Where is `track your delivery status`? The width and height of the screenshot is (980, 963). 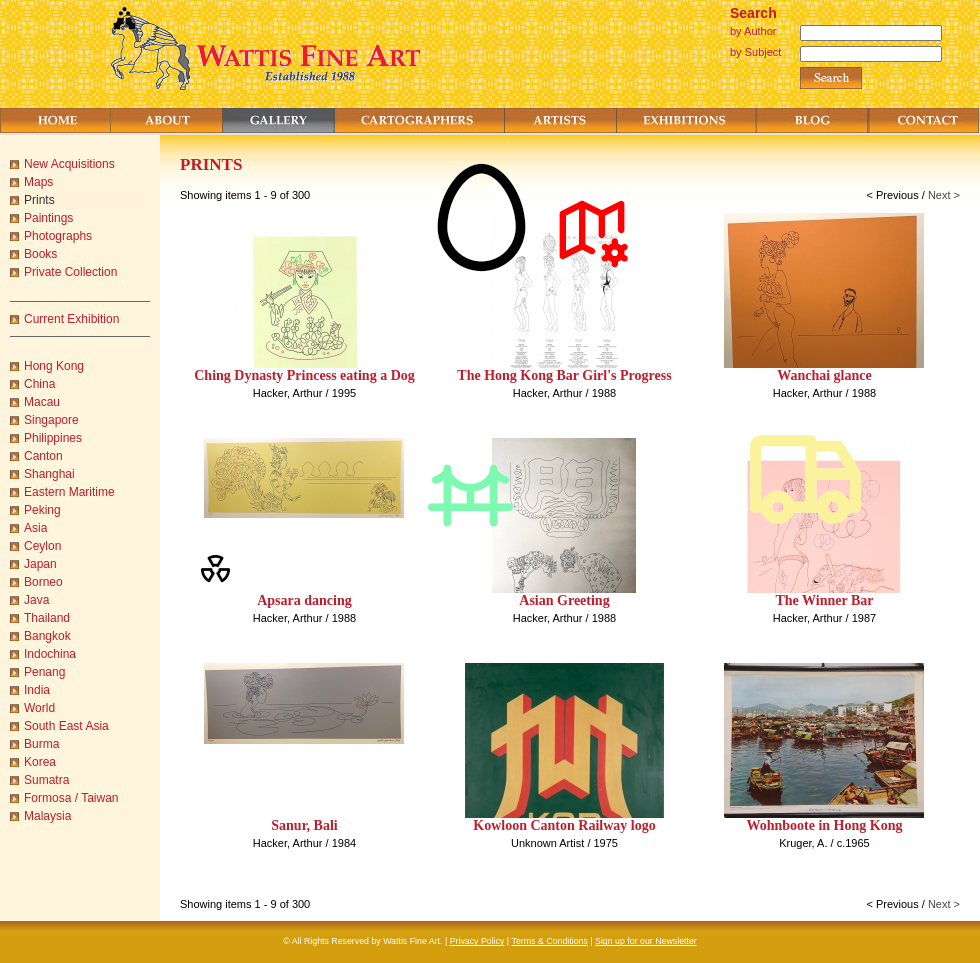 track your delivery status is located at coordinates (805, 479).